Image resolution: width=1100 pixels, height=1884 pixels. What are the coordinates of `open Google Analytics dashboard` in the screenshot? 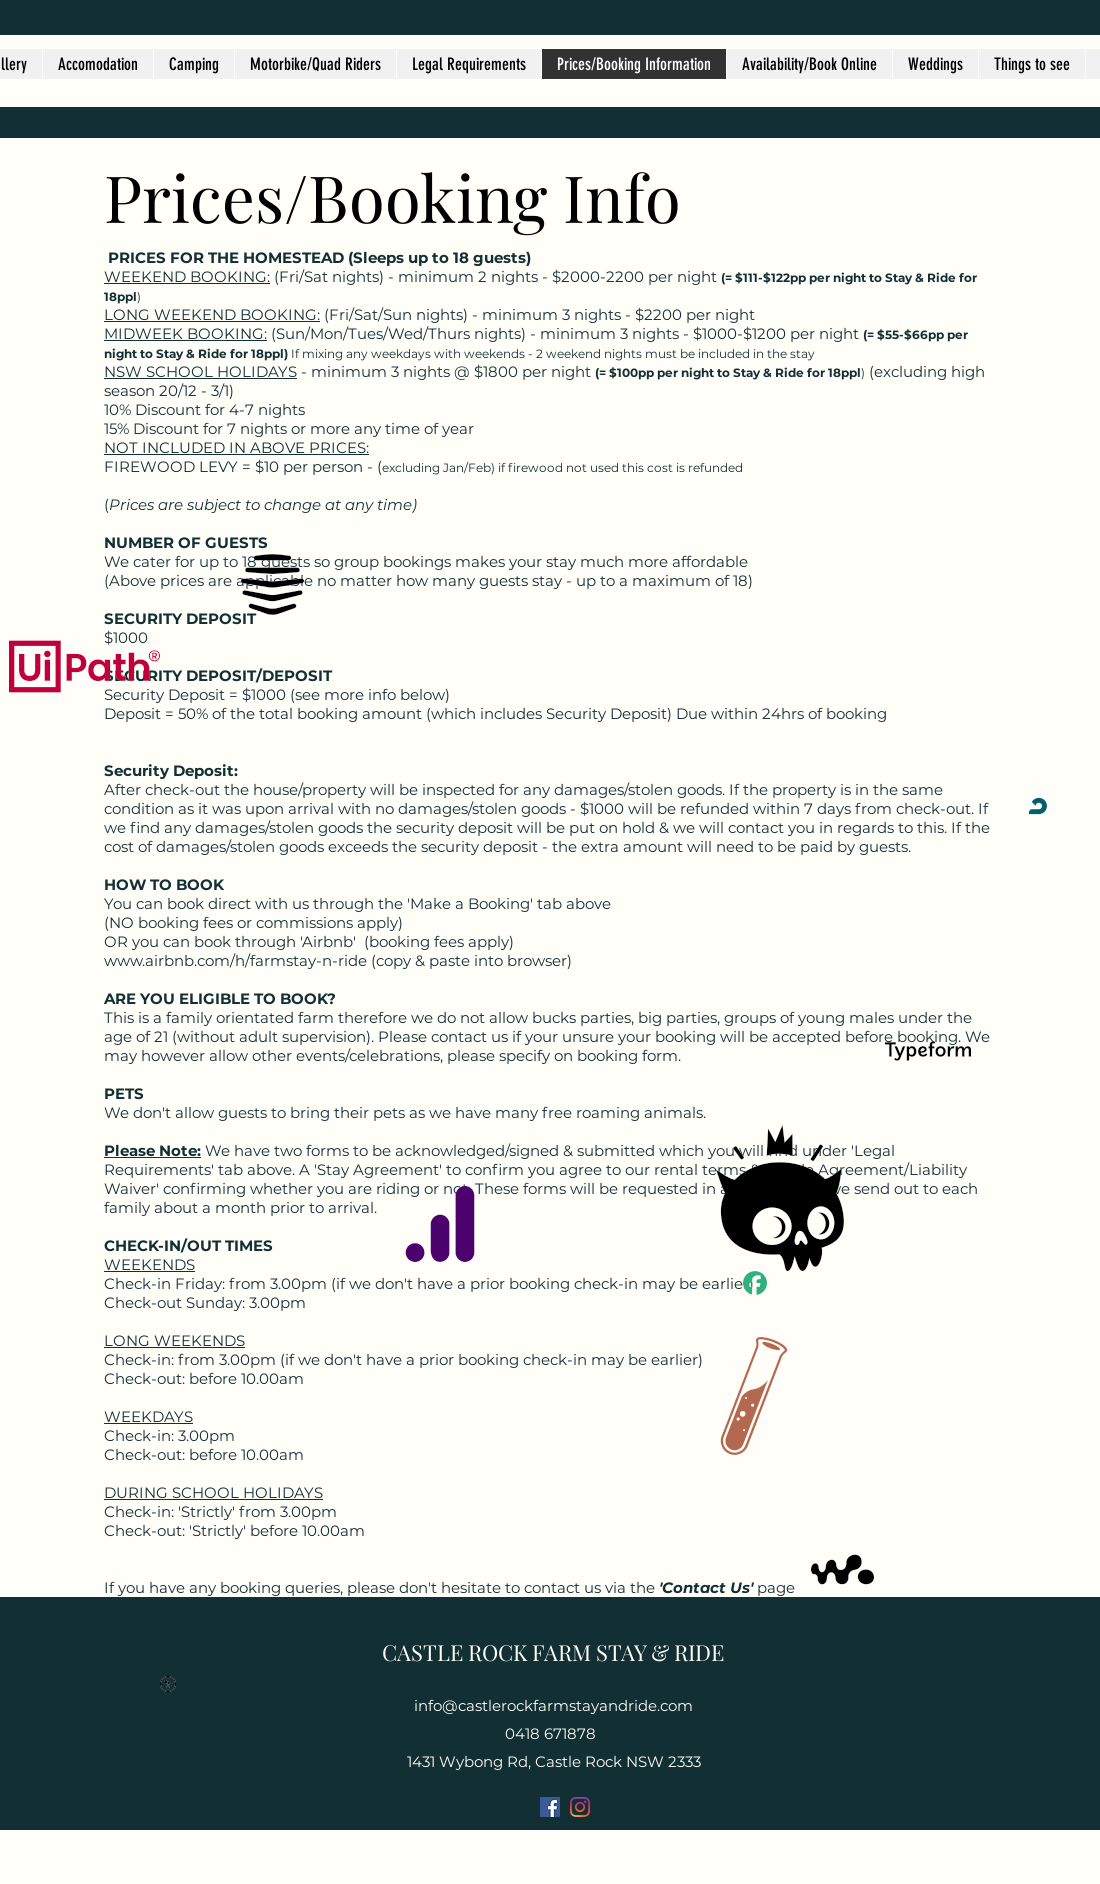 It's located at (440, 1224).